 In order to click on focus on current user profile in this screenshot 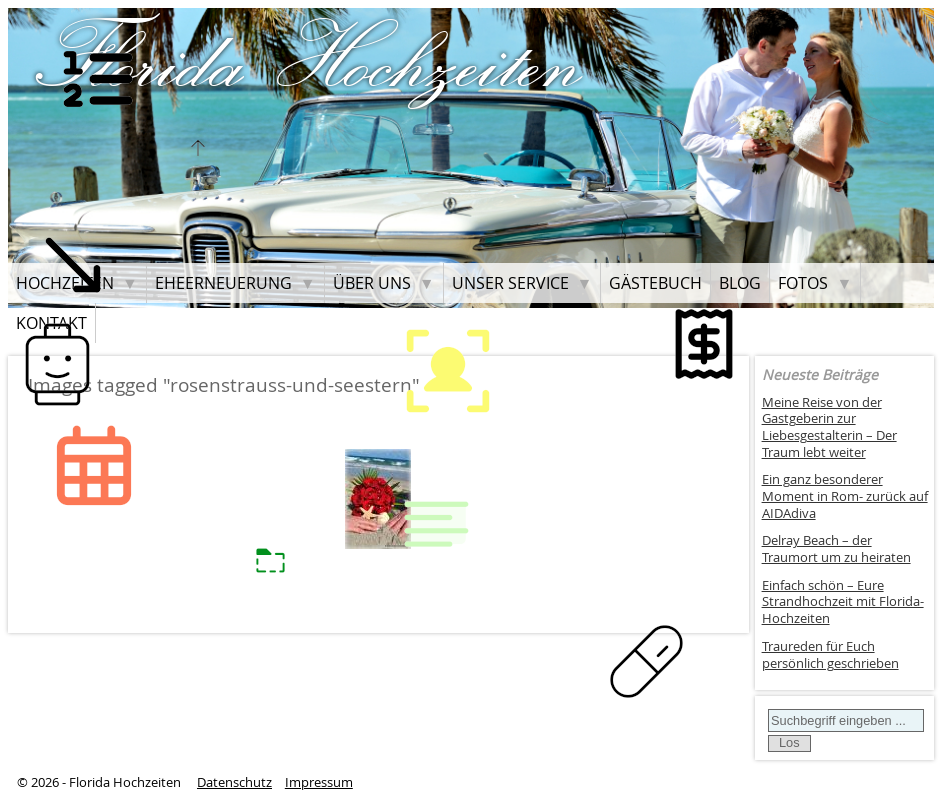, I will do `click(448, 371)`.